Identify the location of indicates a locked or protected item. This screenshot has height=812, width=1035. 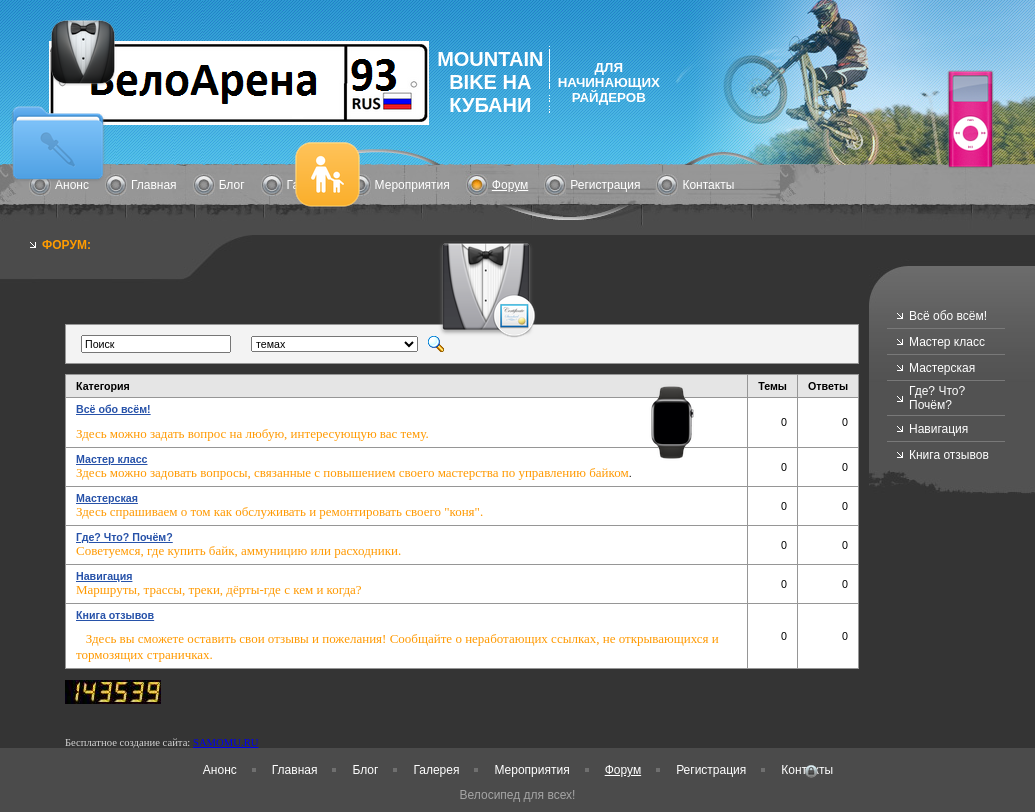
(835, 748).